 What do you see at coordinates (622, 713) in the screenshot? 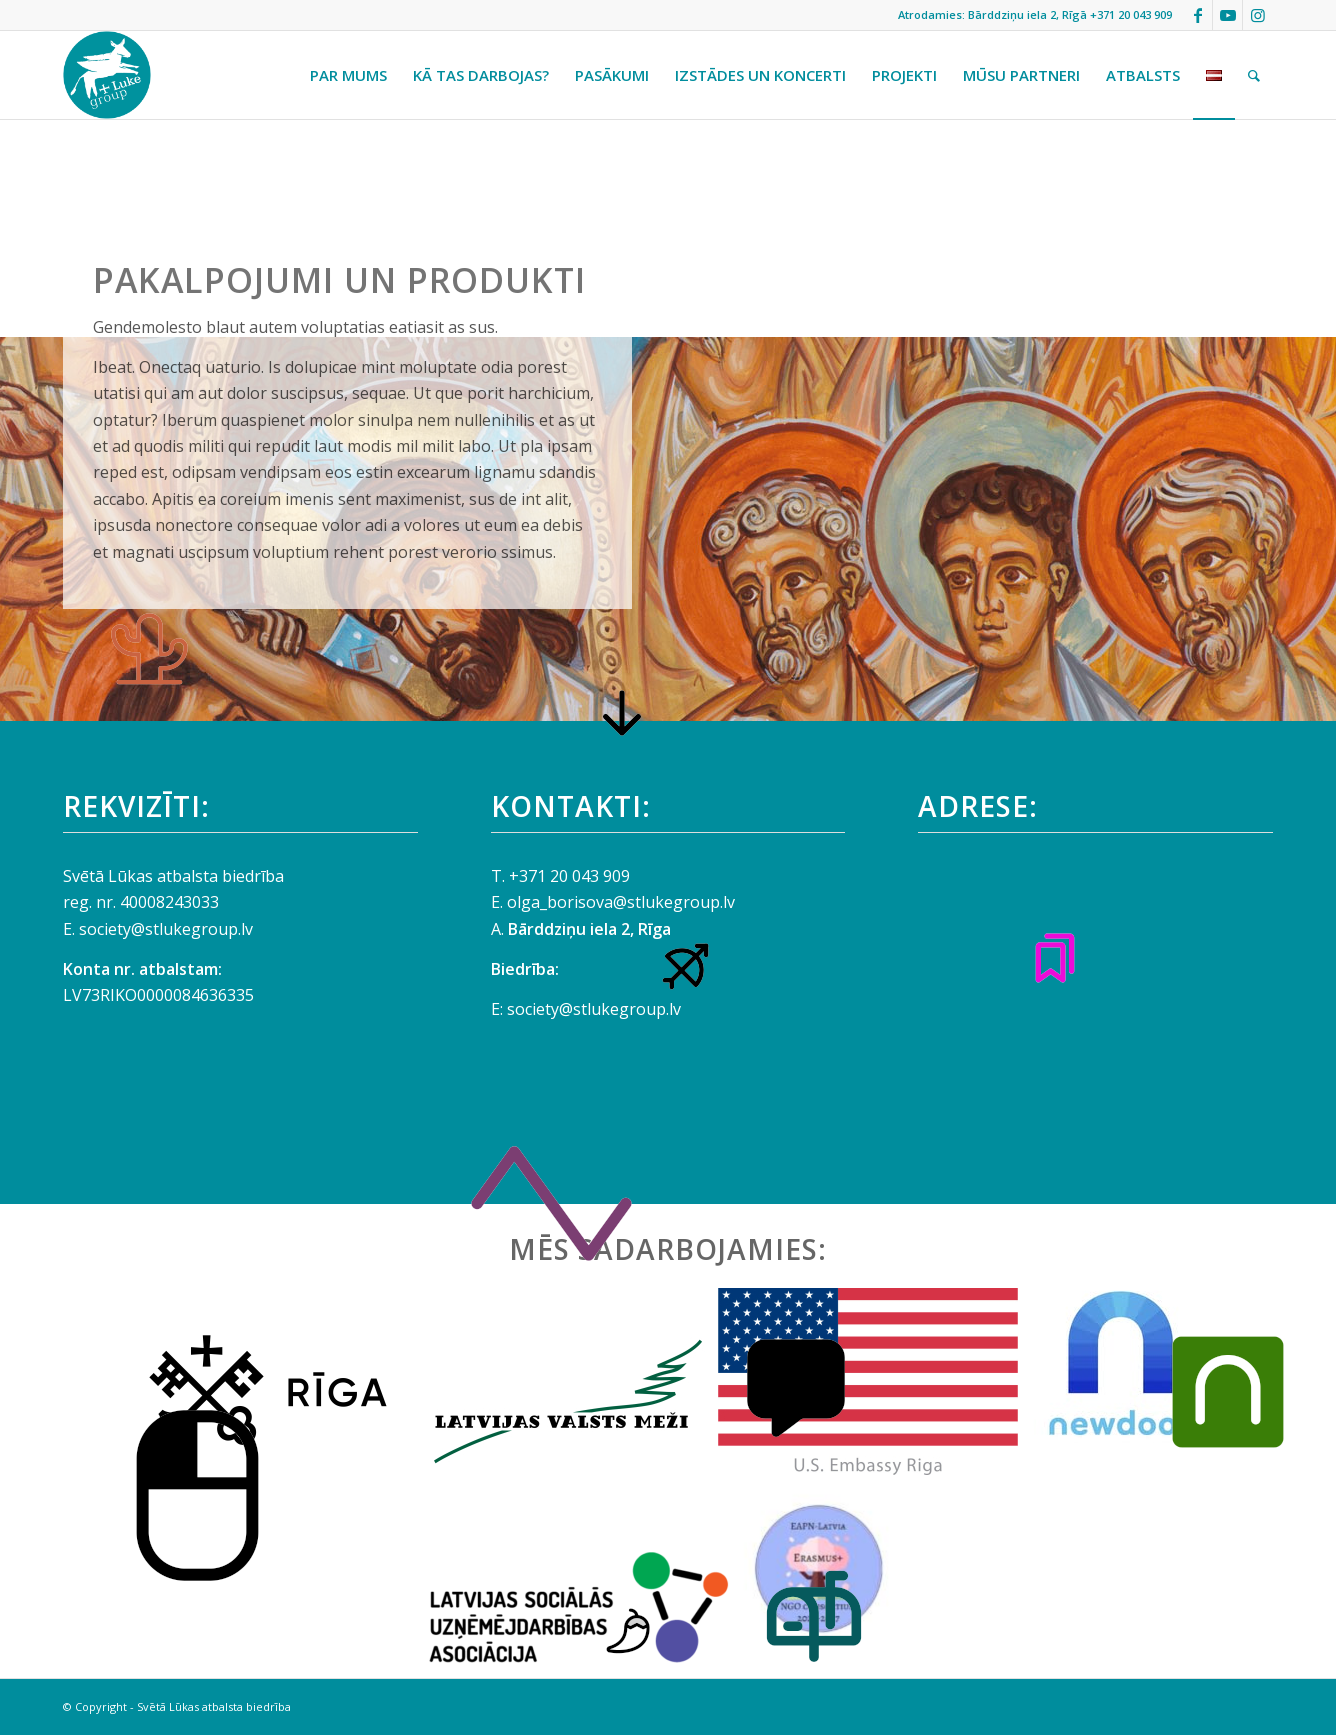
I see `scroll down or view more content` at bounding box center [622, 713].